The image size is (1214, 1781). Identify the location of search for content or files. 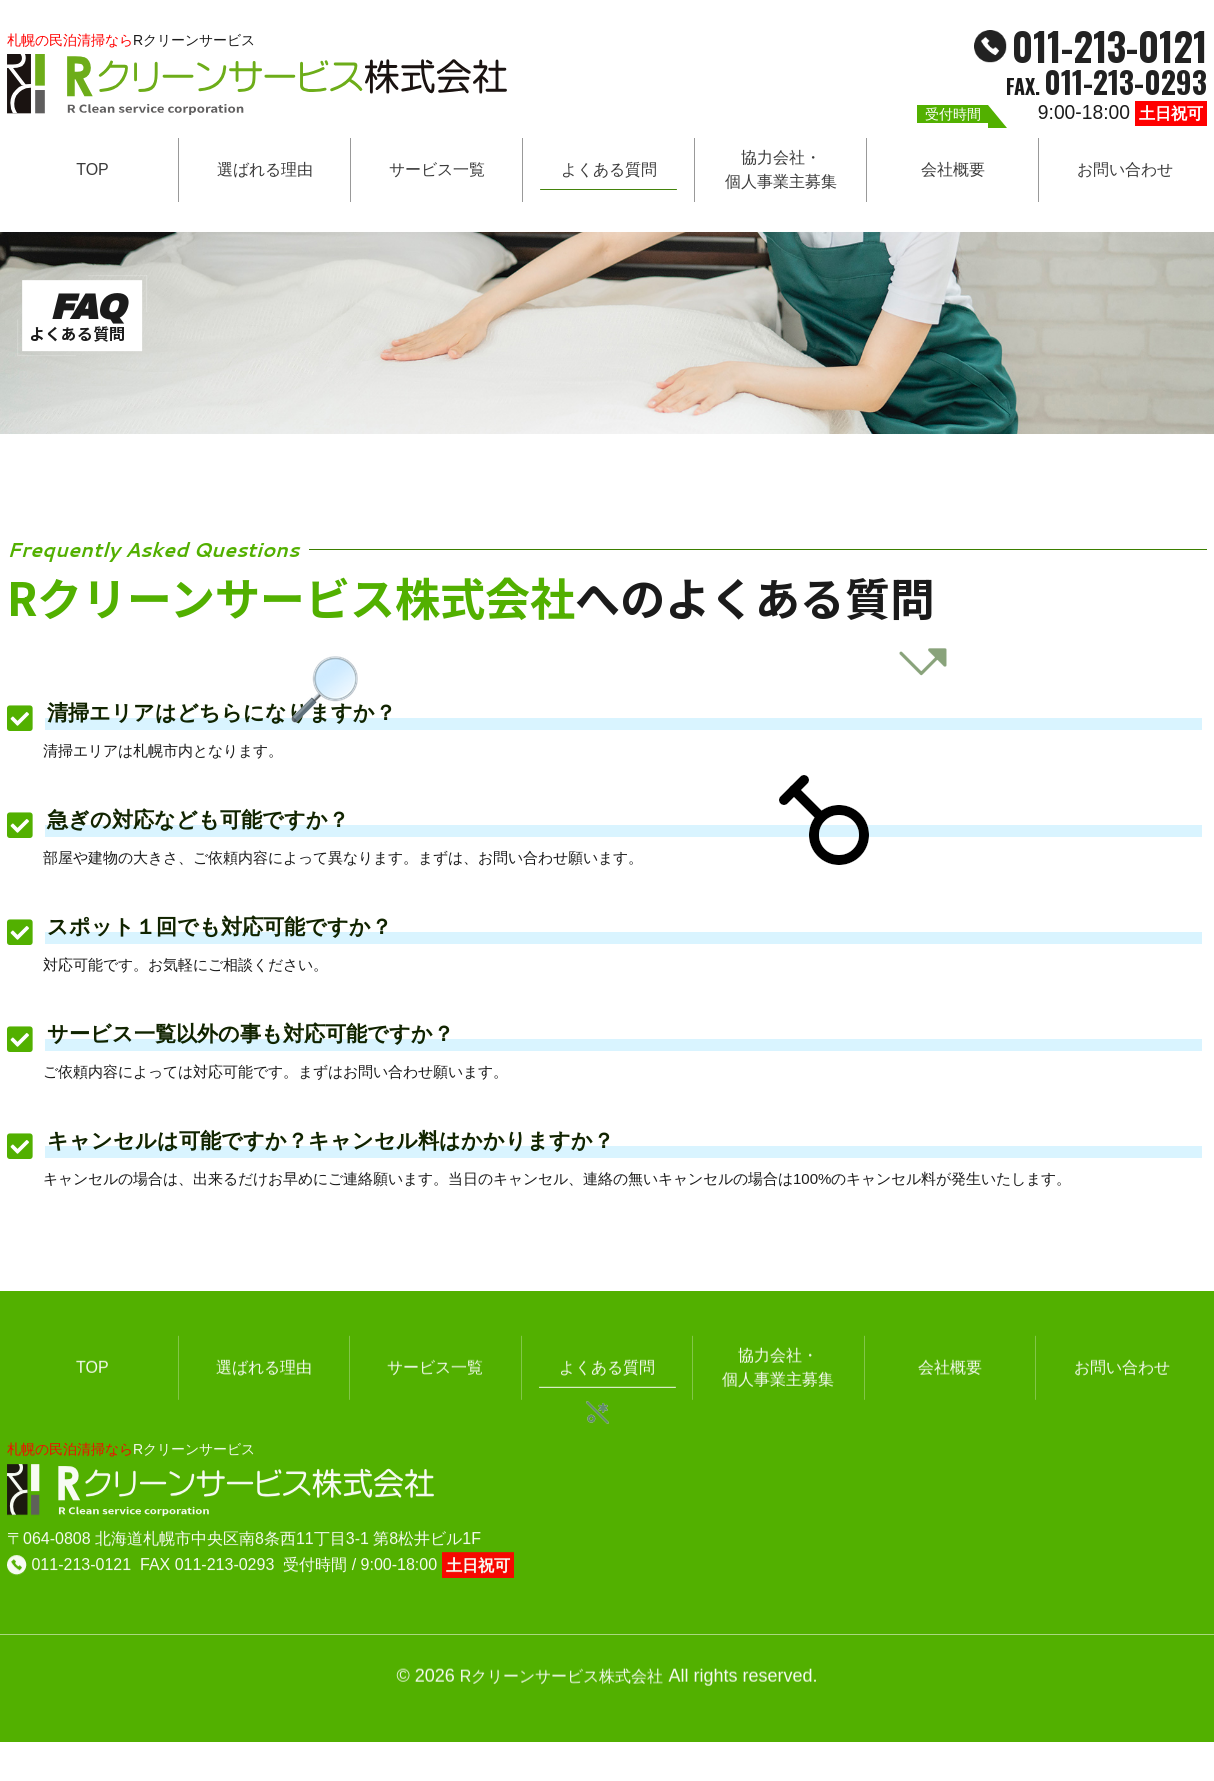
(326, 688).